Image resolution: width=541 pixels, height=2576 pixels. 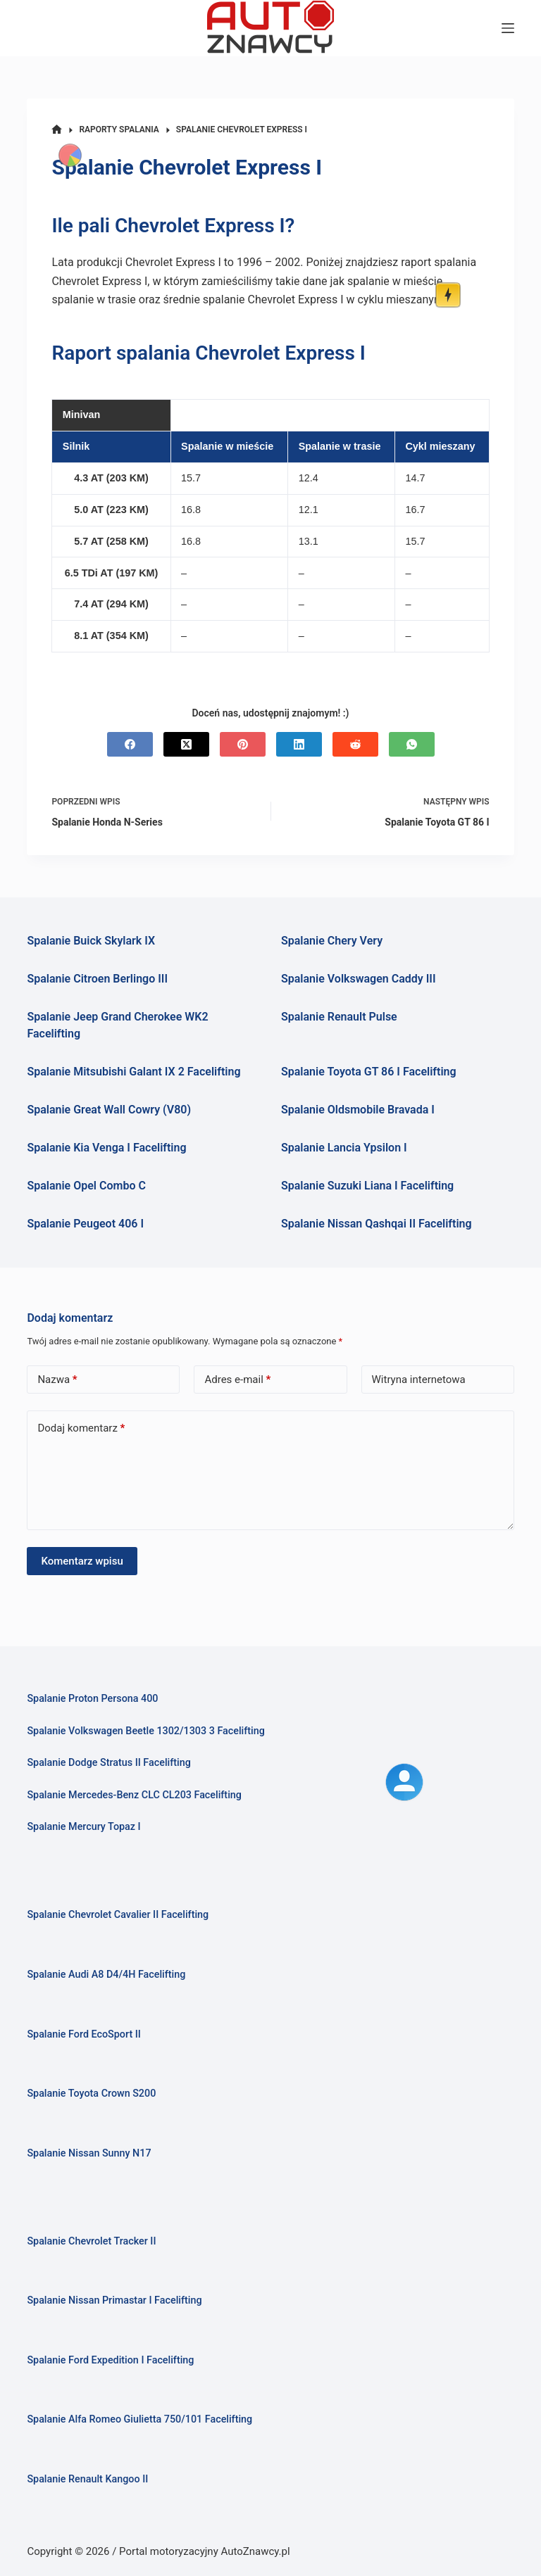 I want to click on open disk usage analyzer, so click(x=70, y=155).